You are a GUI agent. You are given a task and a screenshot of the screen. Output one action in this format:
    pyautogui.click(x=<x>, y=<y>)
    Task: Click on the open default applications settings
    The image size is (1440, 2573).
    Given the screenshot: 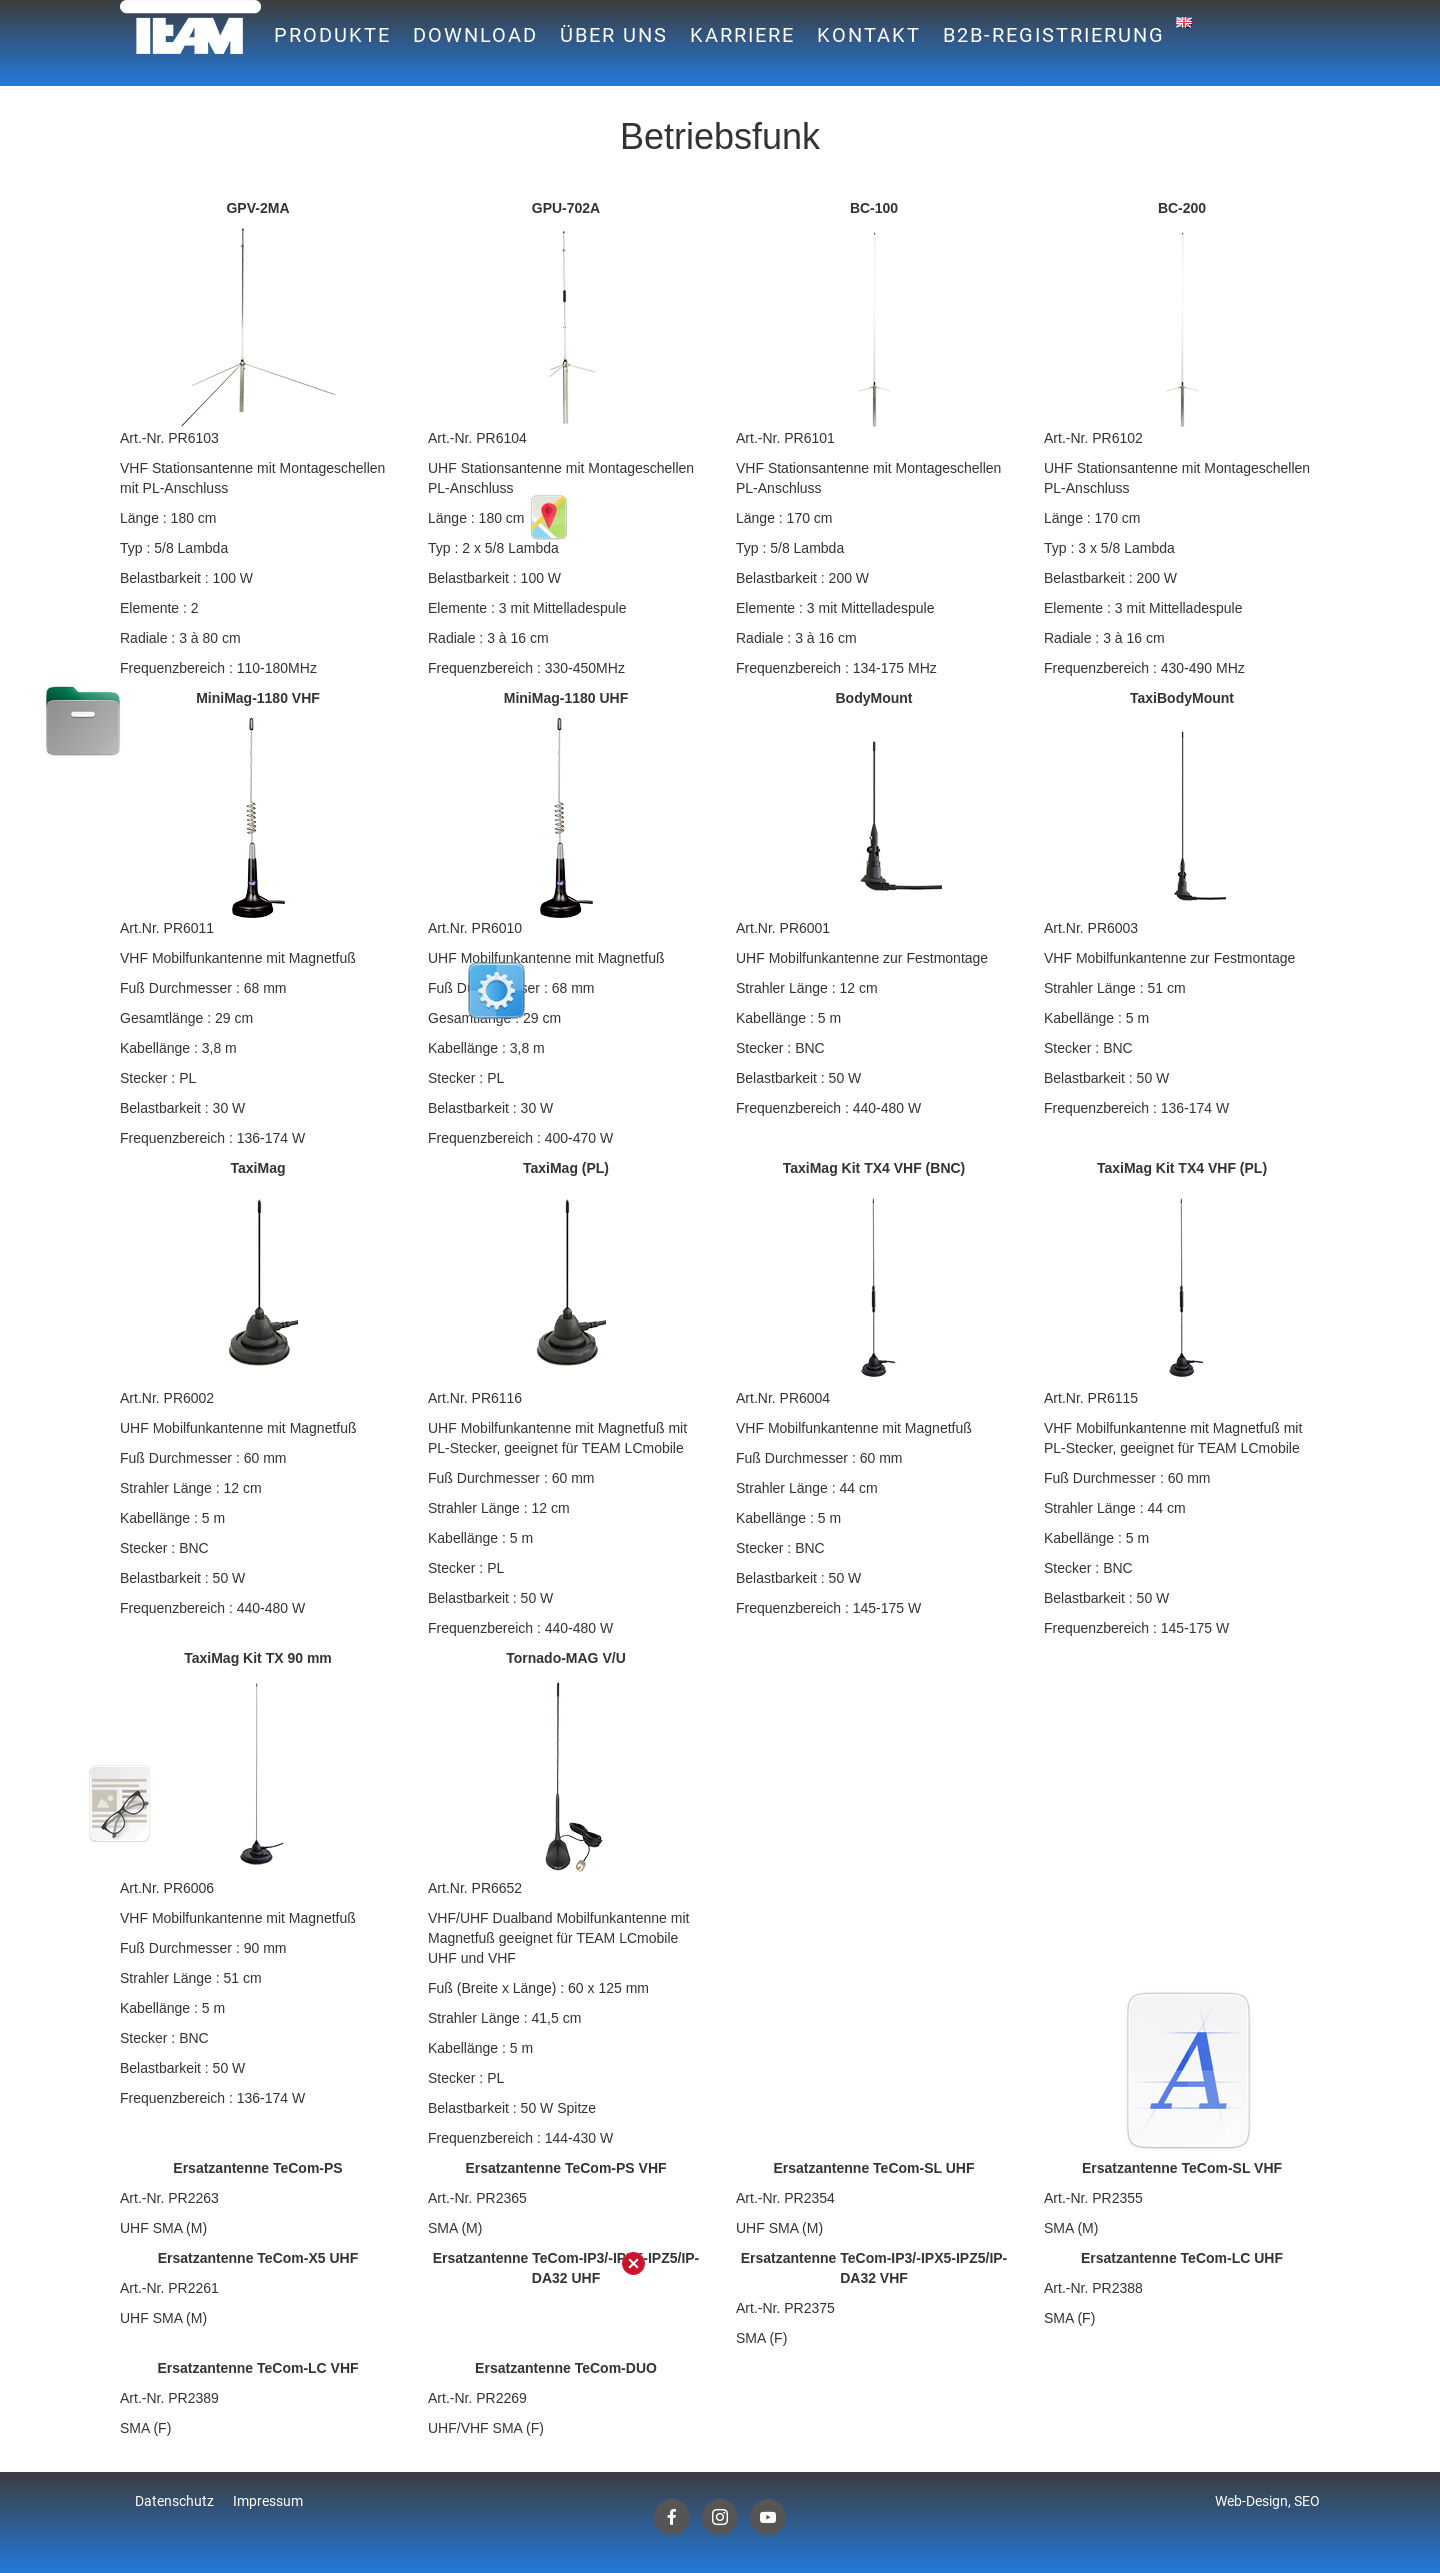 What is the action you would take?
    pyautogui.click(x=496, y=990)
    